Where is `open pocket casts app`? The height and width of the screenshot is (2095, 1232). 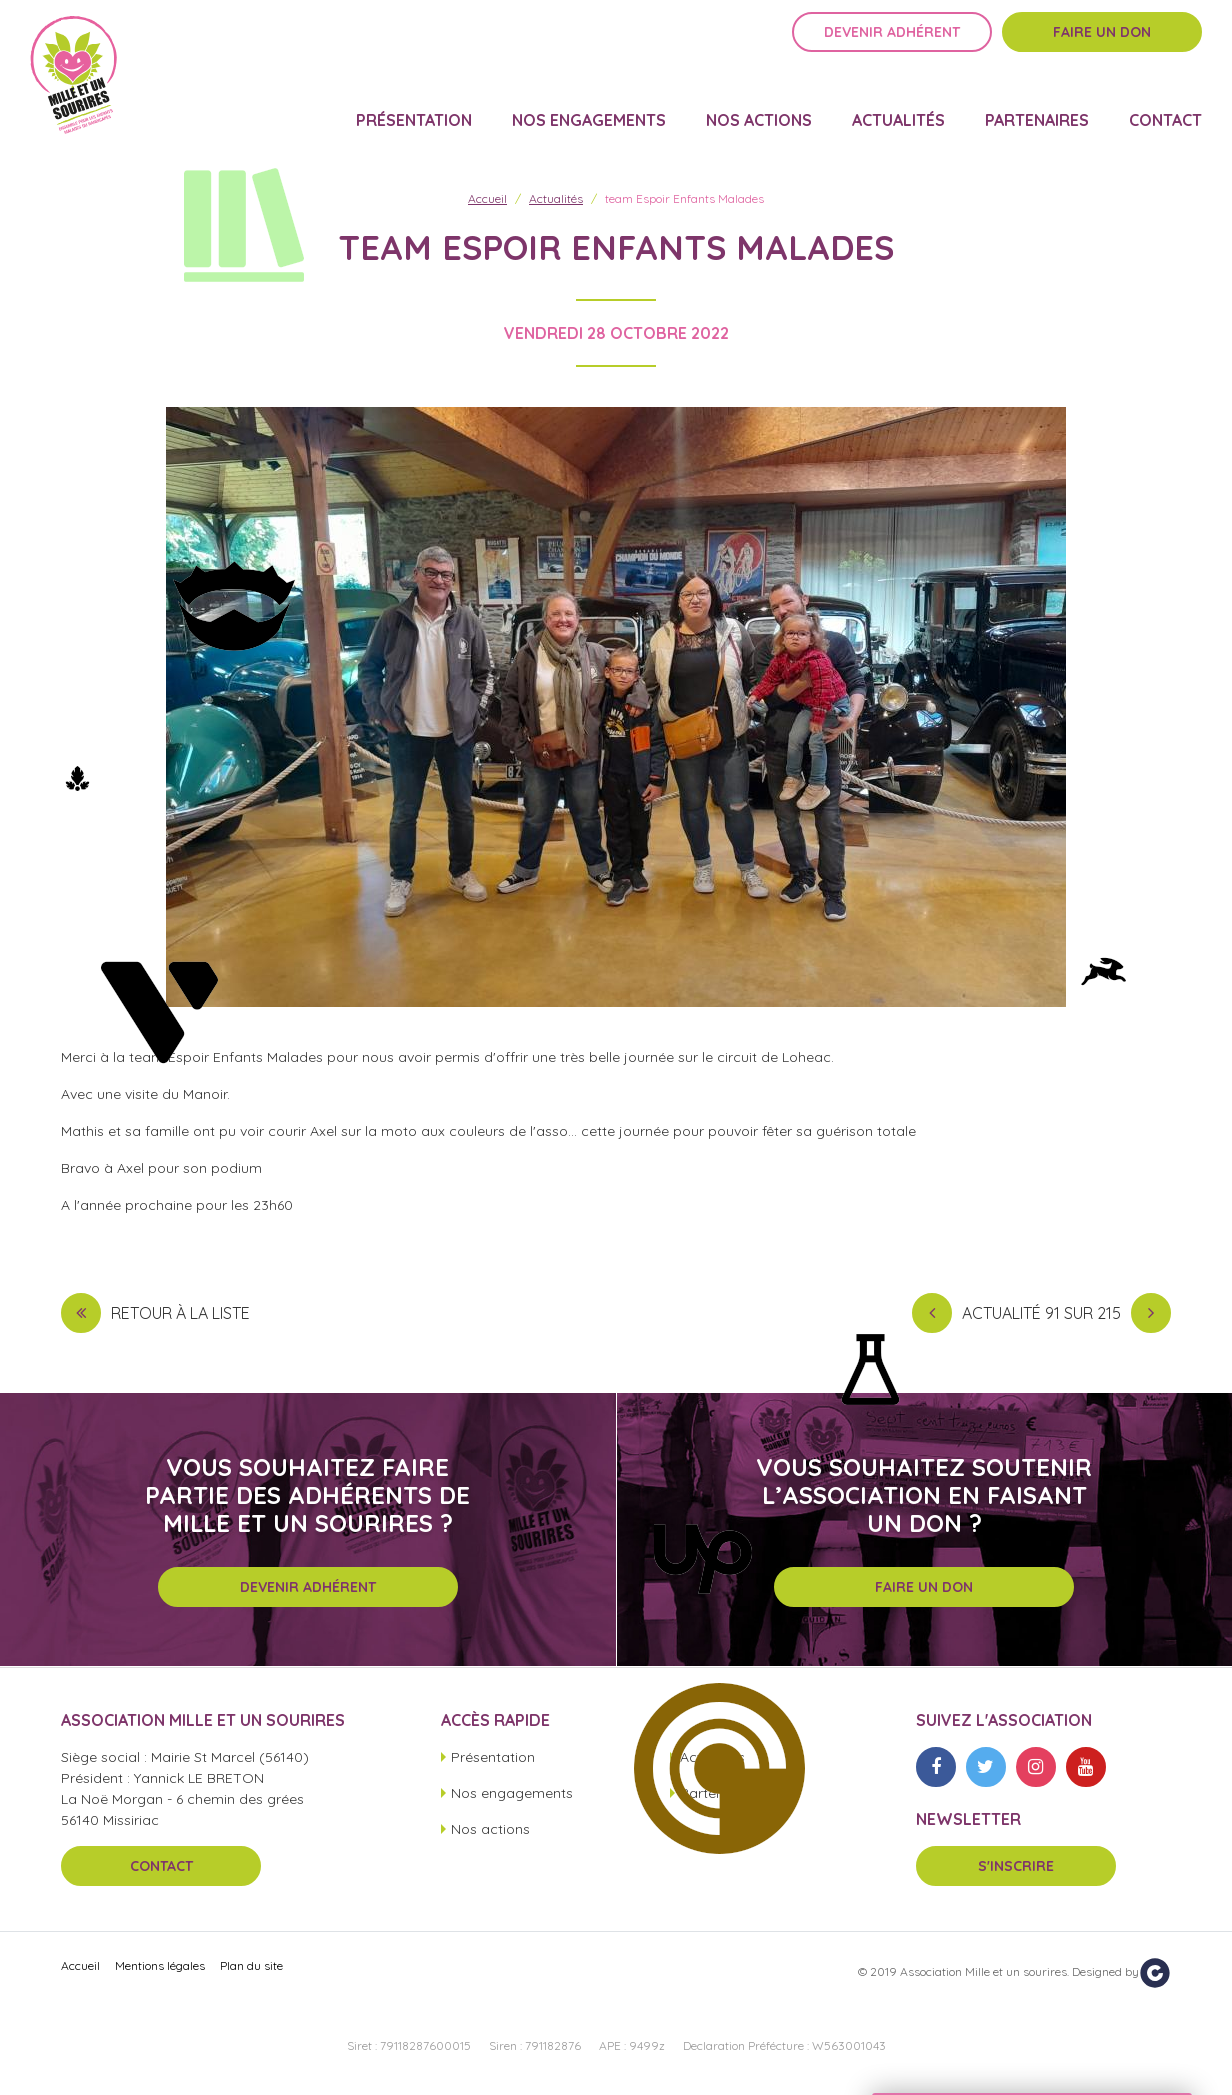 open pocket casts app is located at coordinates (719, 1768).